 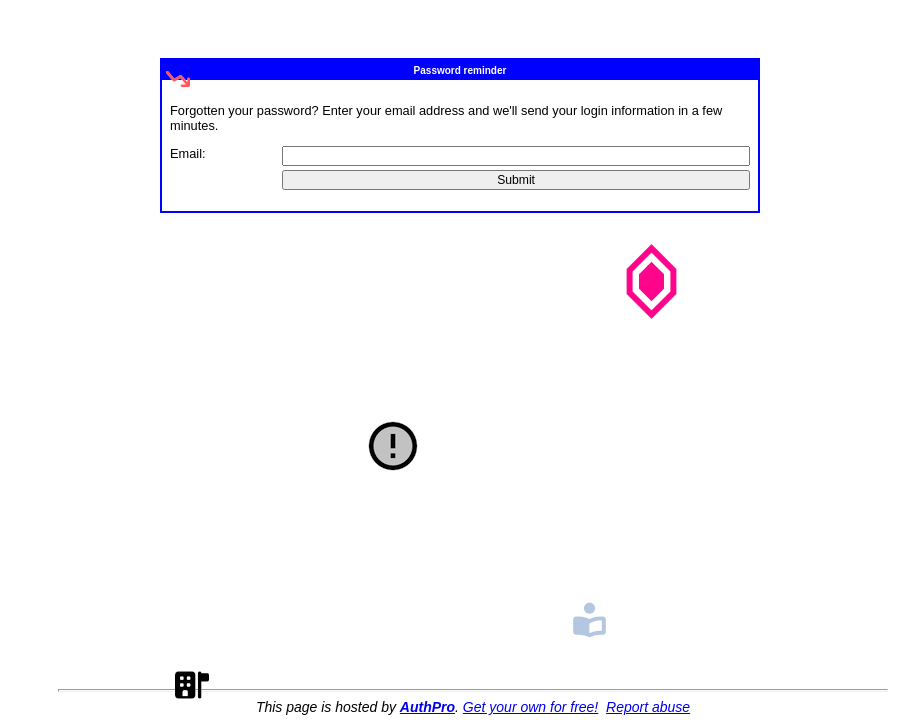 I want to click on open reading mode or e-reader view, so click(x=589, y=620).